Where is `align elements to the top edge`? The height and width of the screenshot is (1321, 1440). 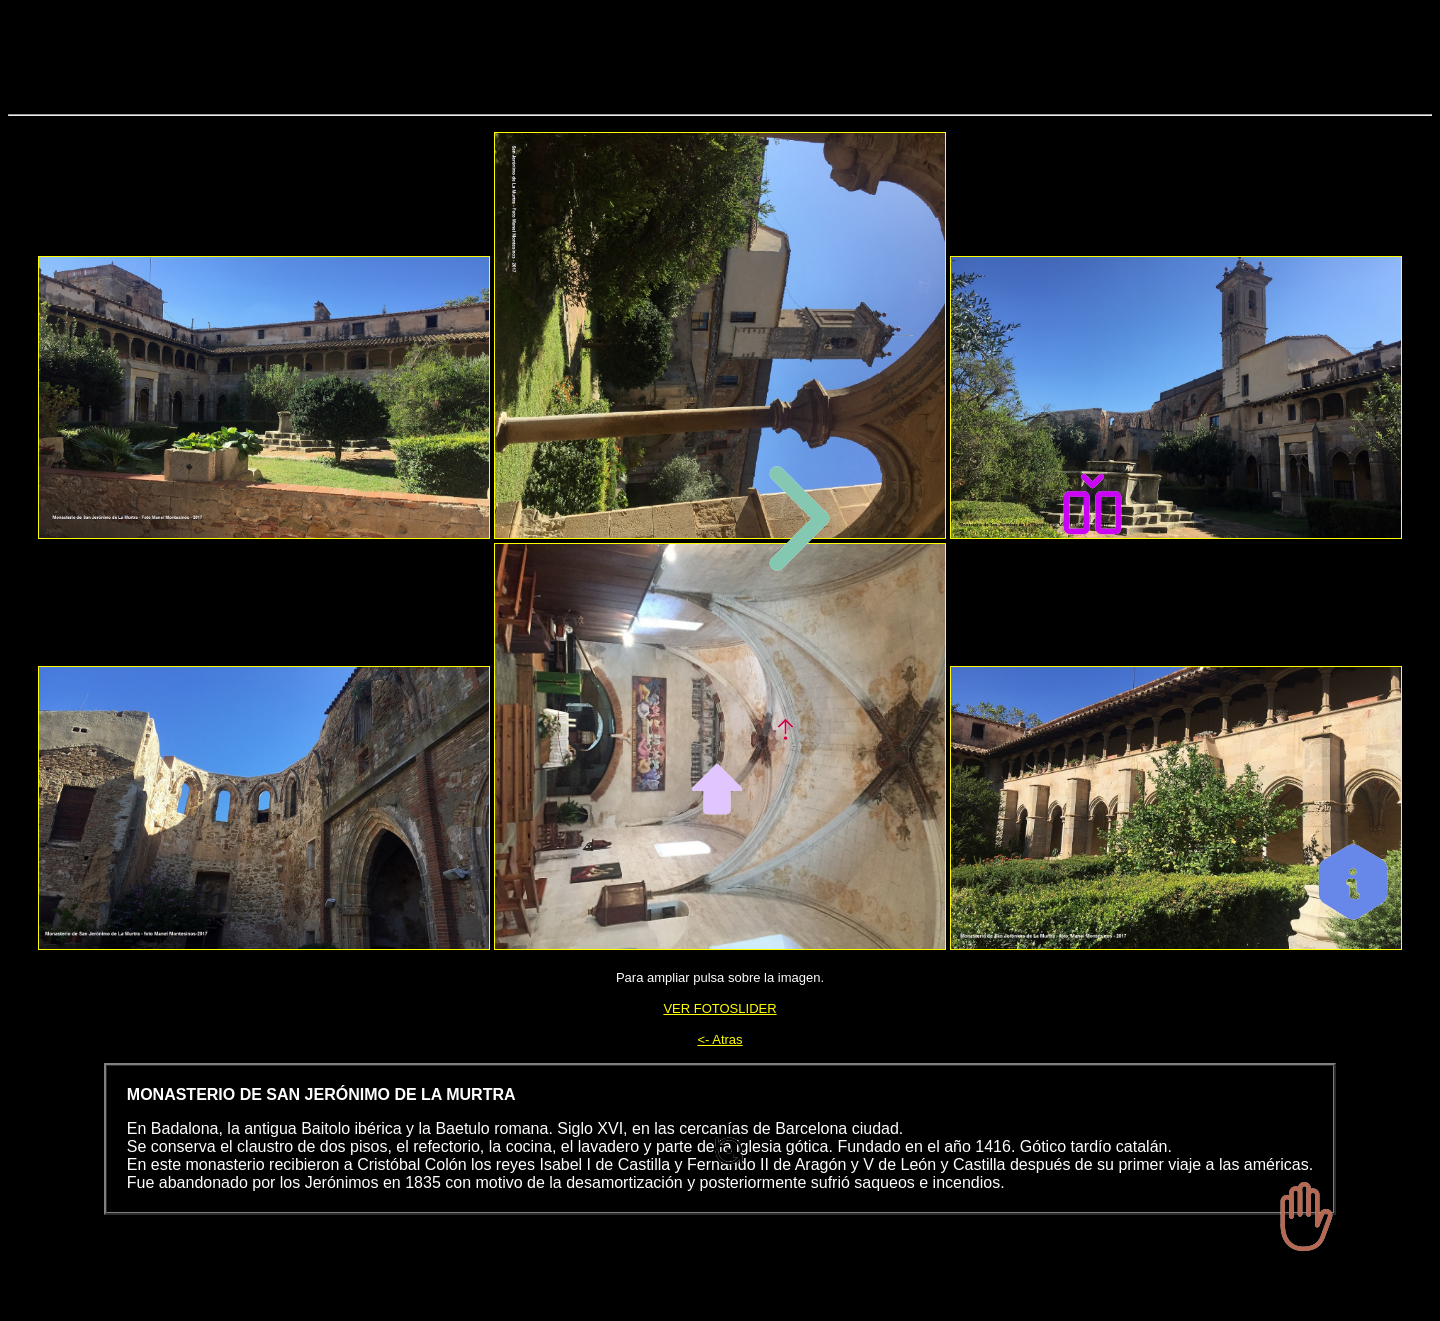 align elements to the top edge is located at coordinates (1092, 505).